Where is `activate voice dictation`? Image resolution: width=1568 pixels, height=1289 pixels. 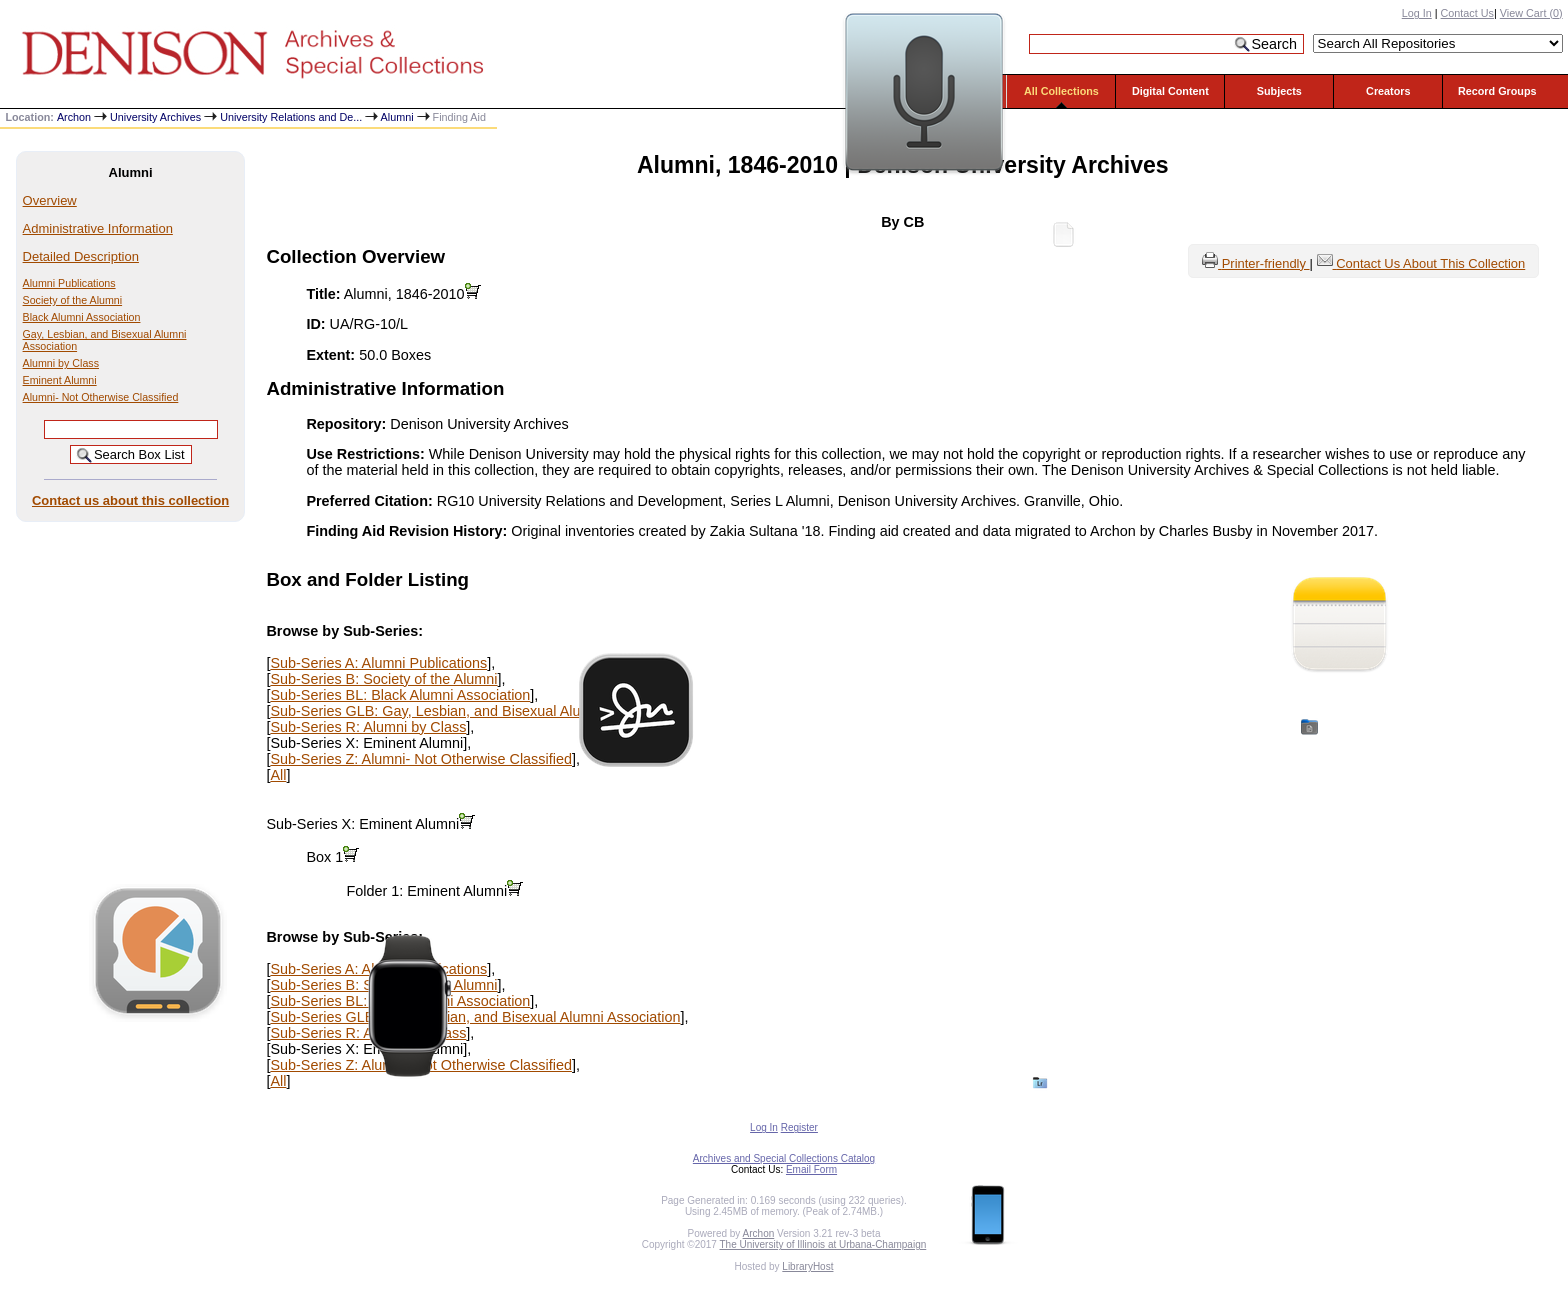 activate voice dictation is located at coordinates (924, 92).